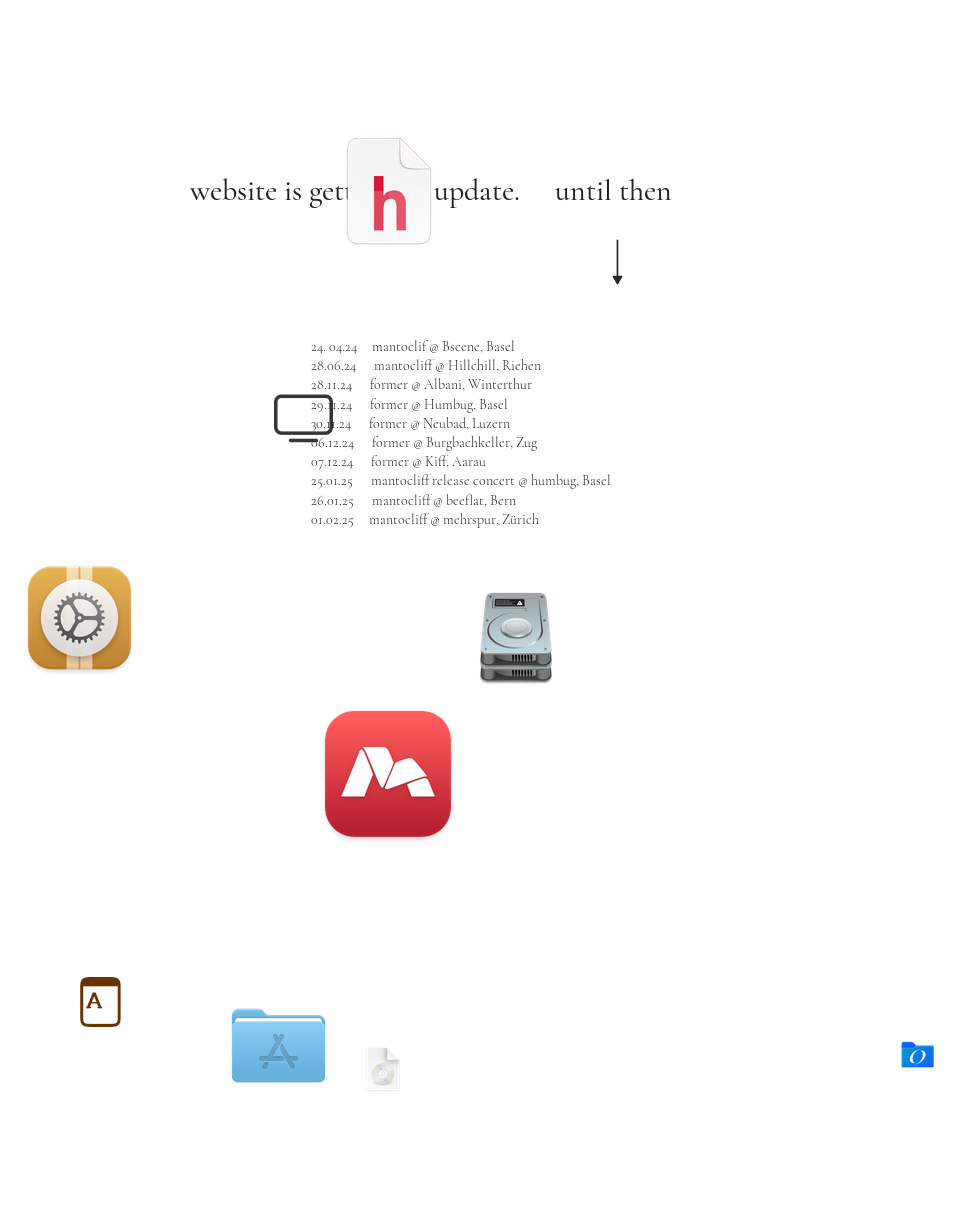 This screenshot has height=1210, width=980. What do you see at coordinates (389, 191) in the screenshot?
I see `c/c++ header file` at bounding box center [389, 191].